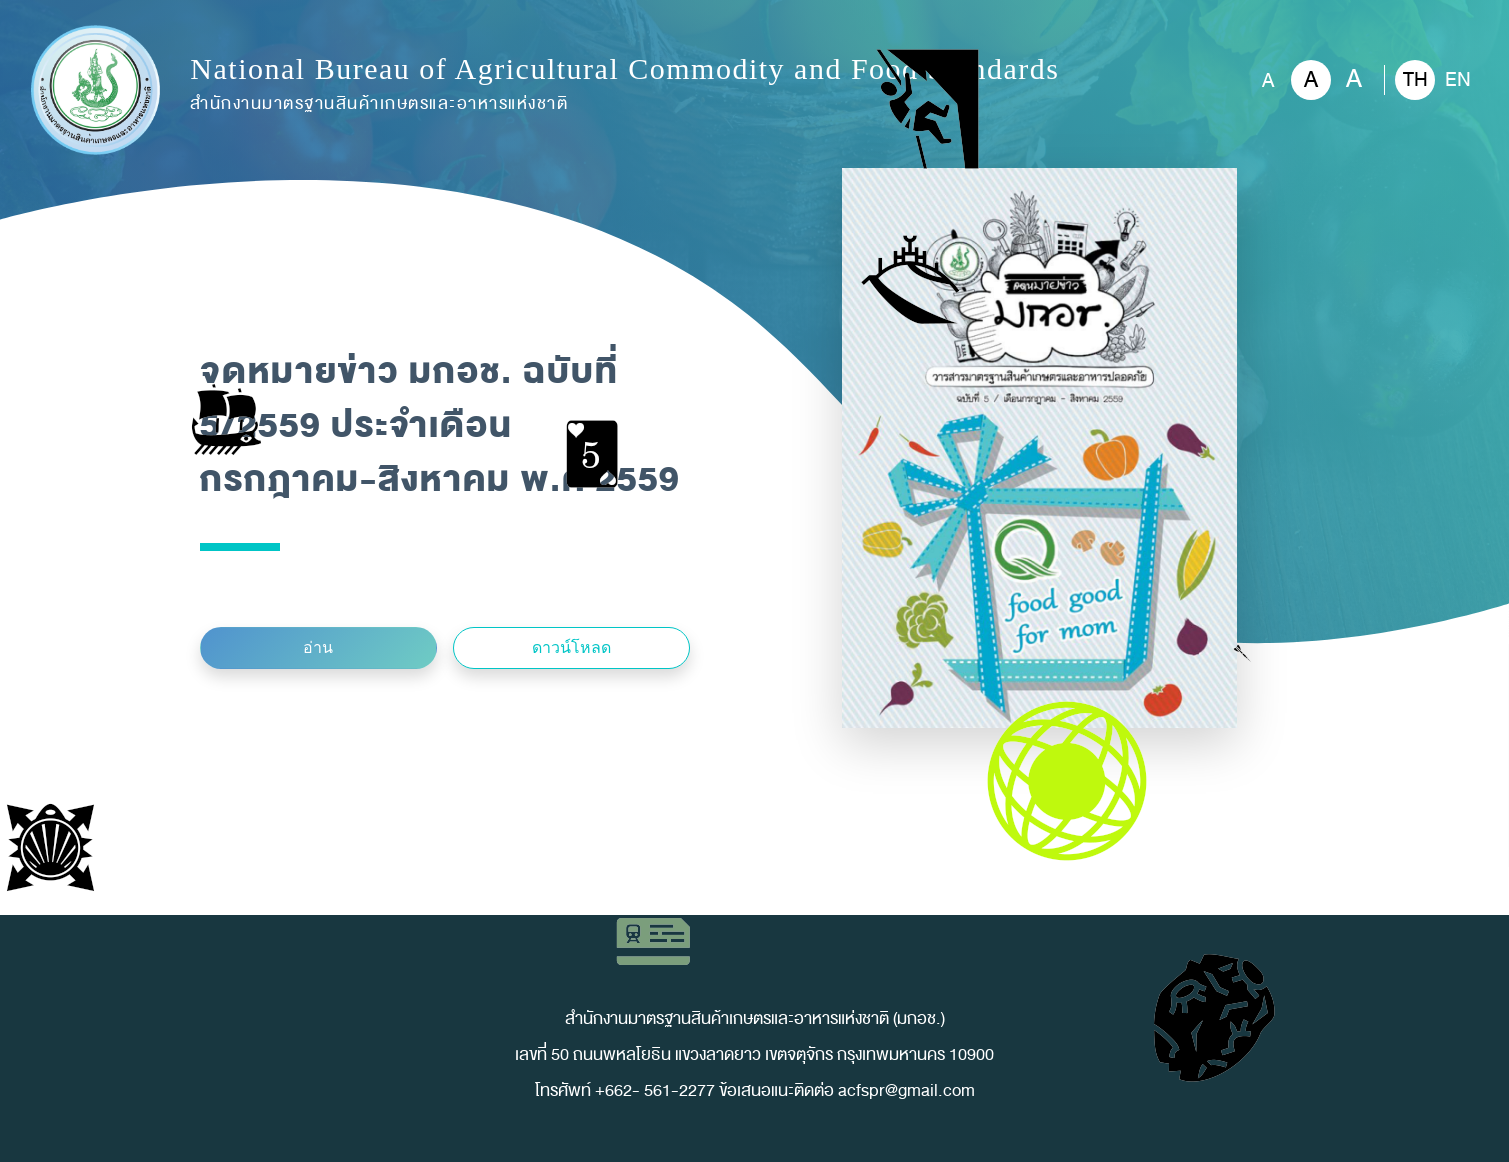 Image resolution: width=1509 pixels, height=1162 pixels. I want to click on play darts or dart-themed game, so click(1242, 653).